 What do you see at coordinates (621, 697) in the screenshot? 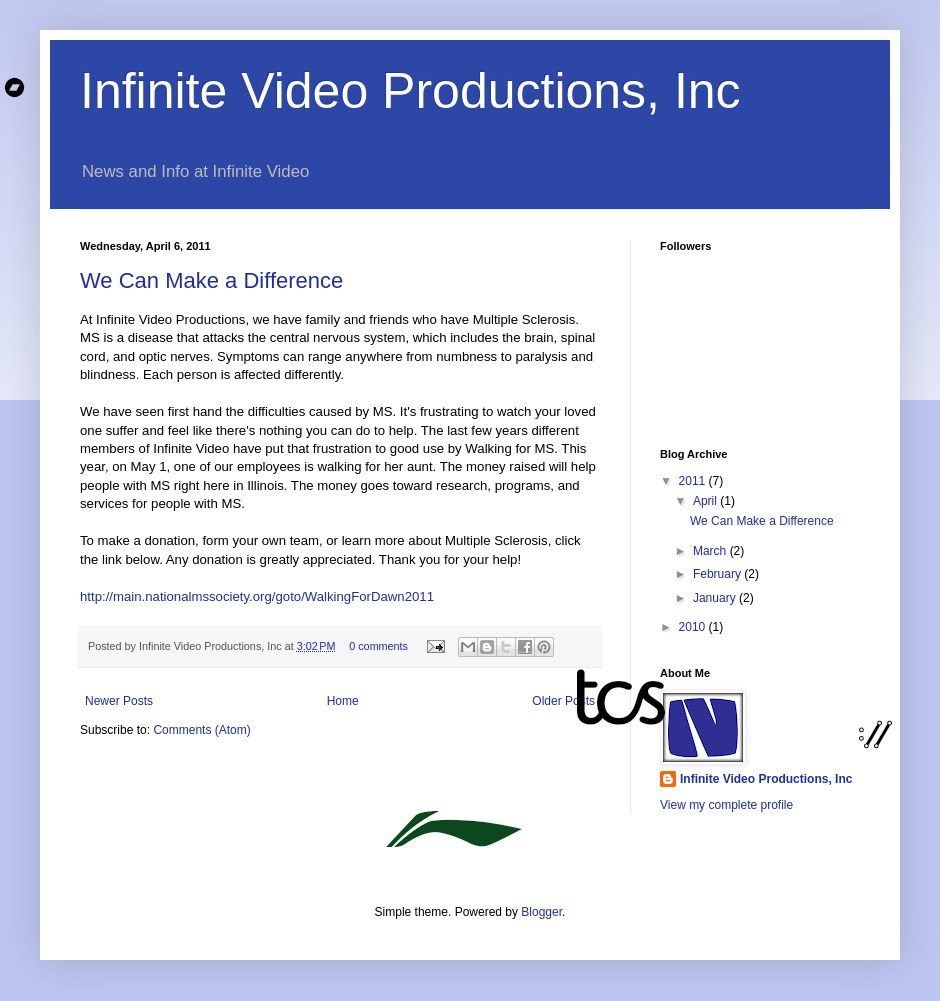
I see `Tata Consultancy Services company logo` at bounding box center [621, 697].